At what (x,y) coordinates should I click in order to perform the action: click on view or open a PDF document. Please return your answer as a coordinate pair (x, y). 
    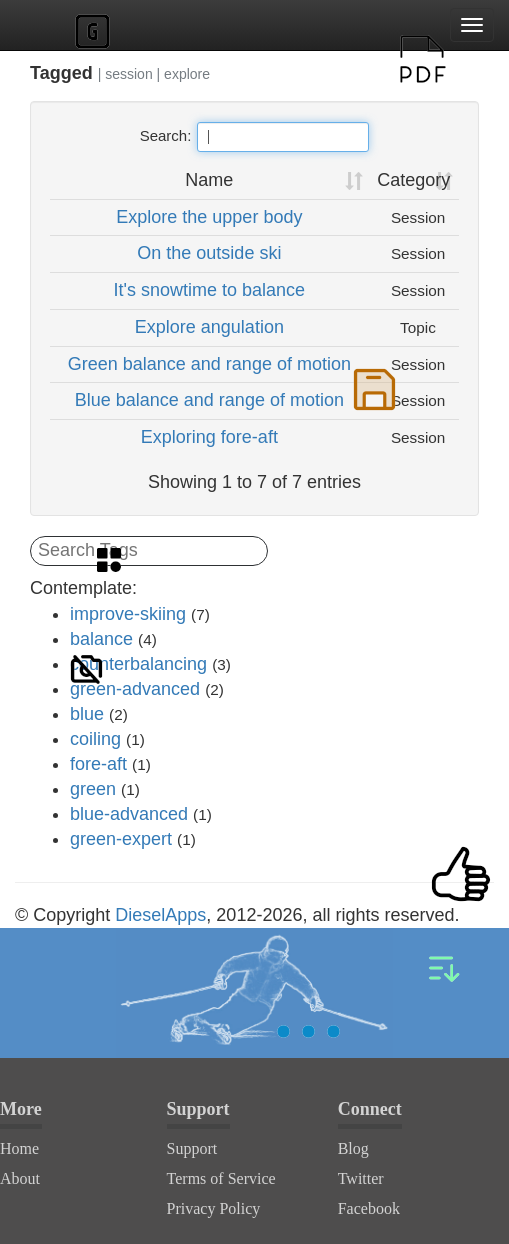
    Looking at the image, I should click on (422, 61).